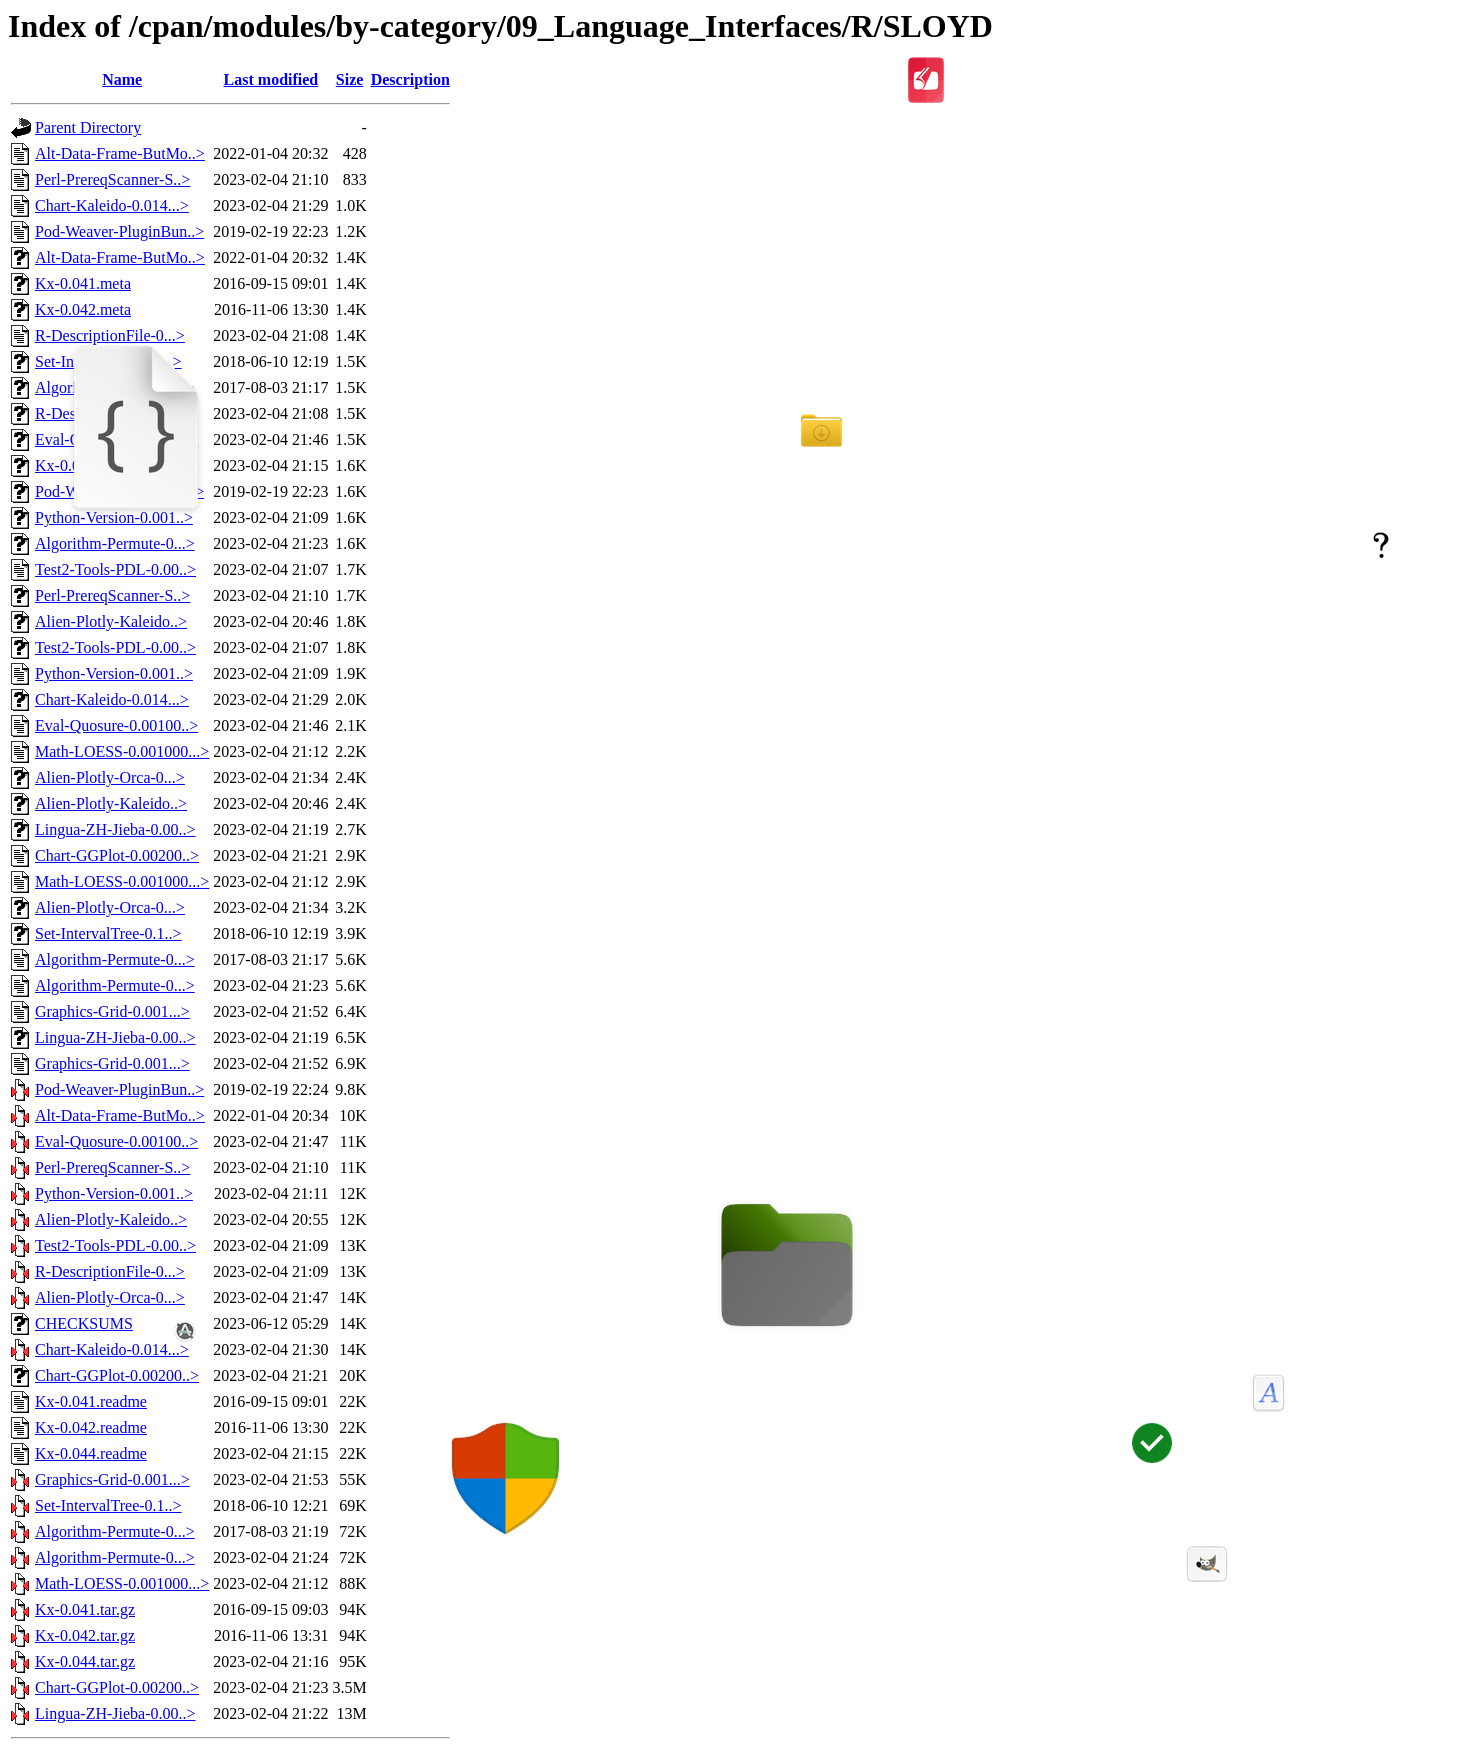  Describe the element at coordinates (505, 1478) in the screenshot. I see `indicates Windows Firewall protection is active` at that location.